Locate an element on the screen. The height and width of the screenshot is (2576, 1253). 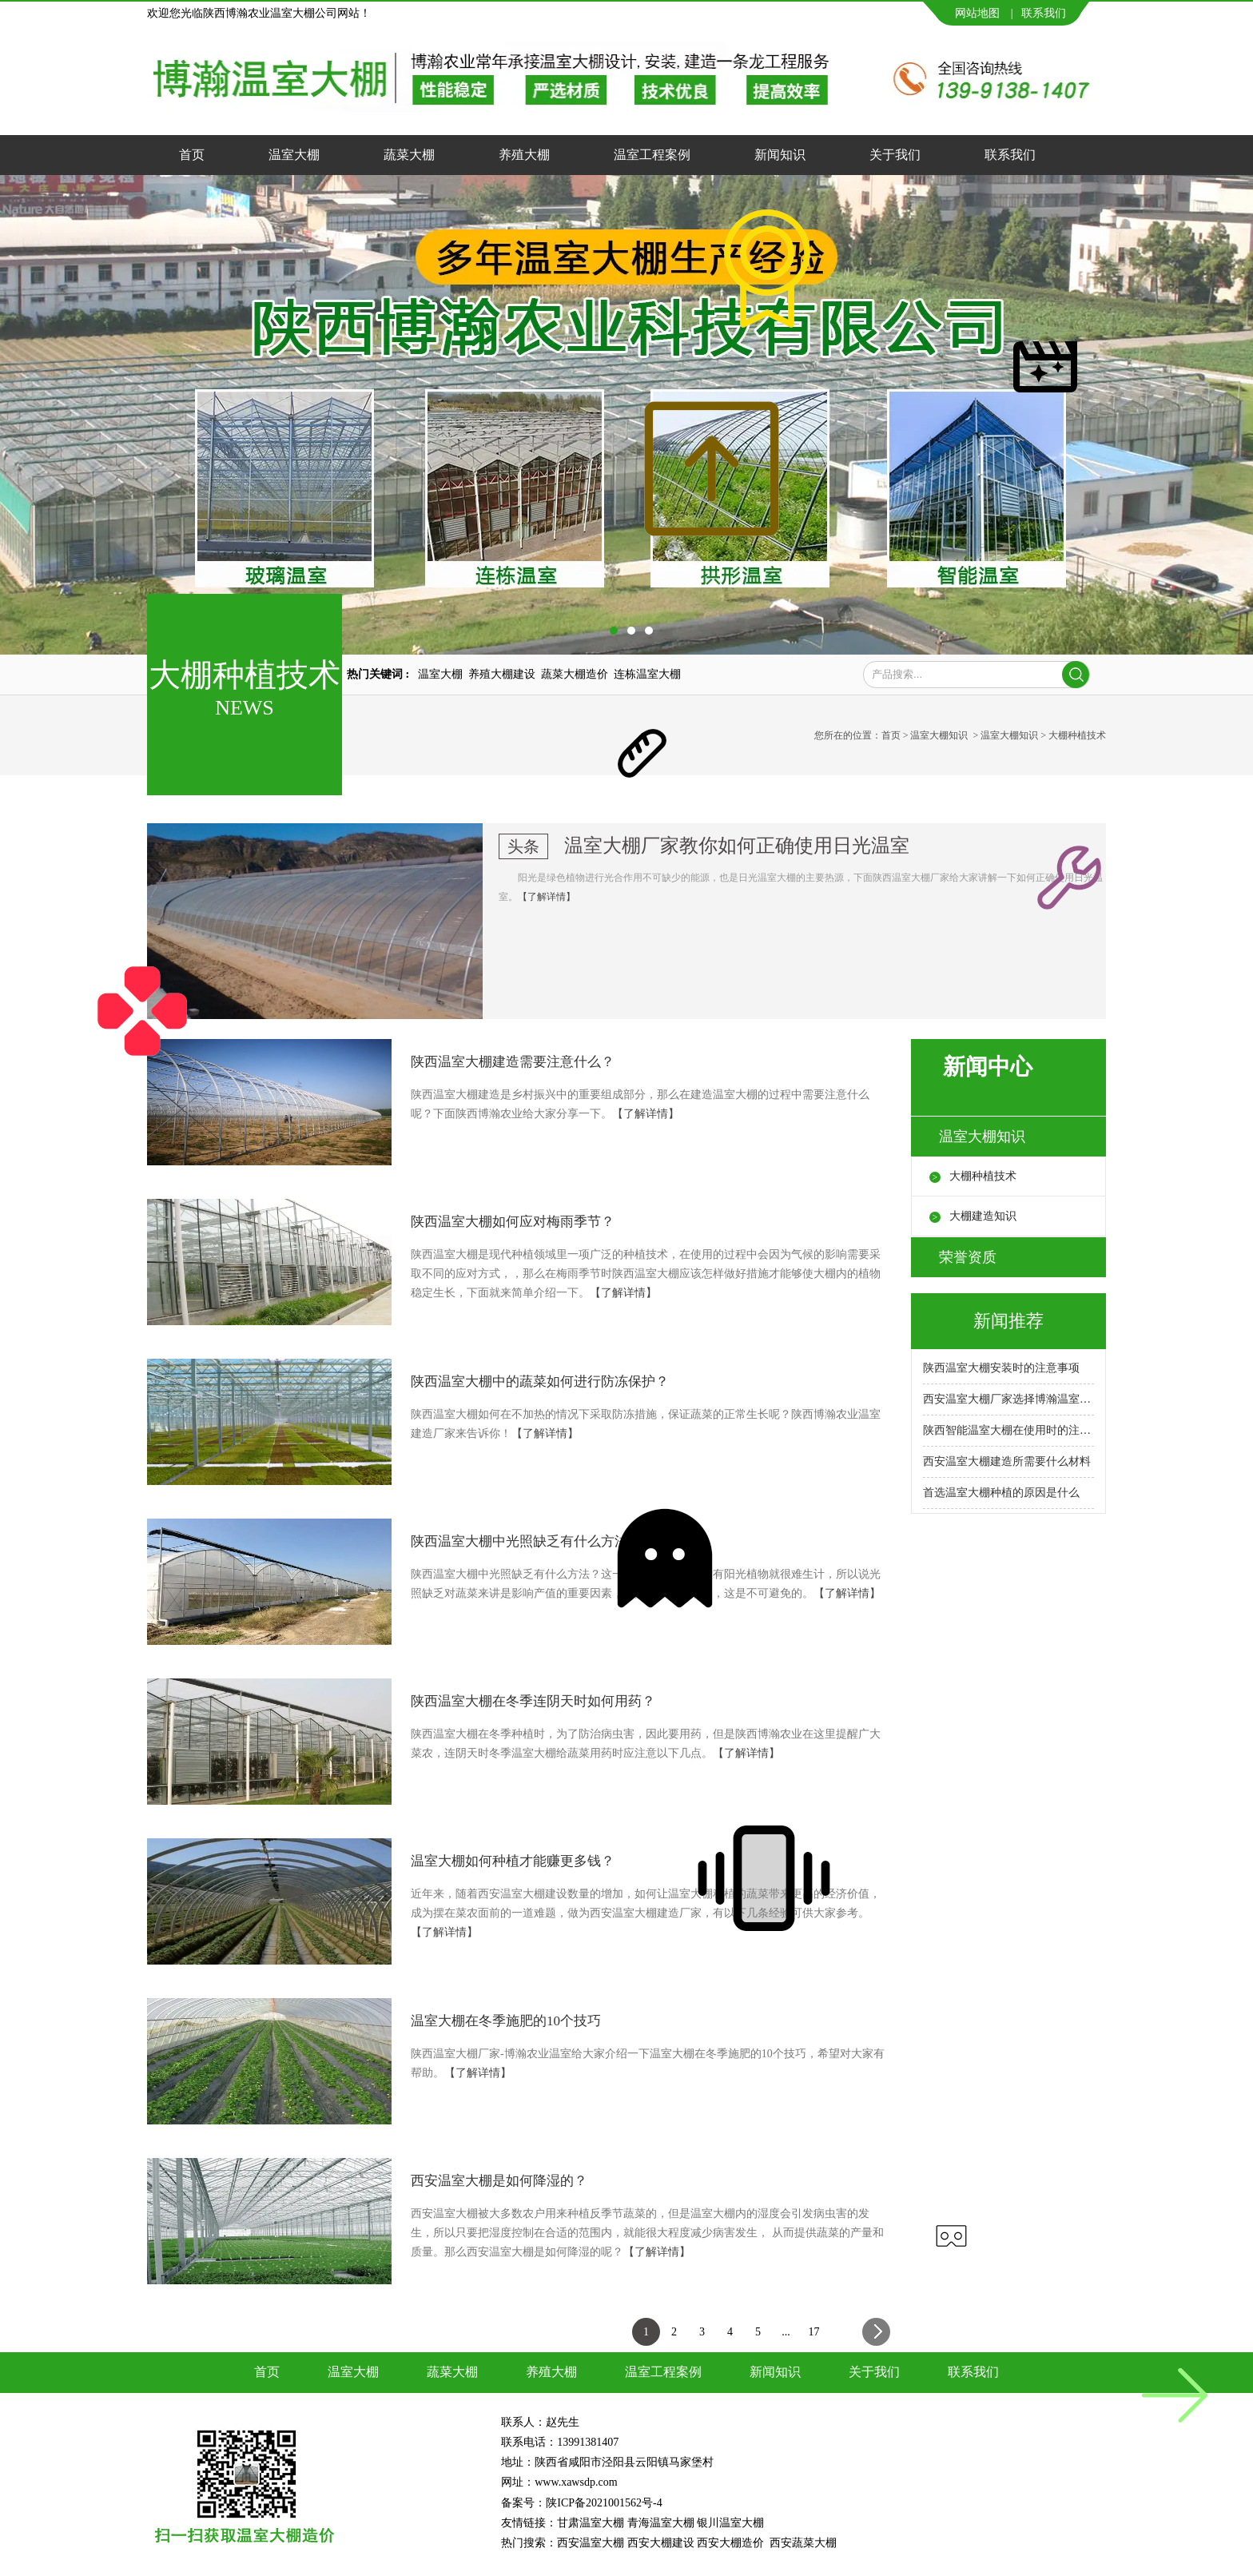
launch VR or virtual reality mode is located at coordinates (951, 2236).